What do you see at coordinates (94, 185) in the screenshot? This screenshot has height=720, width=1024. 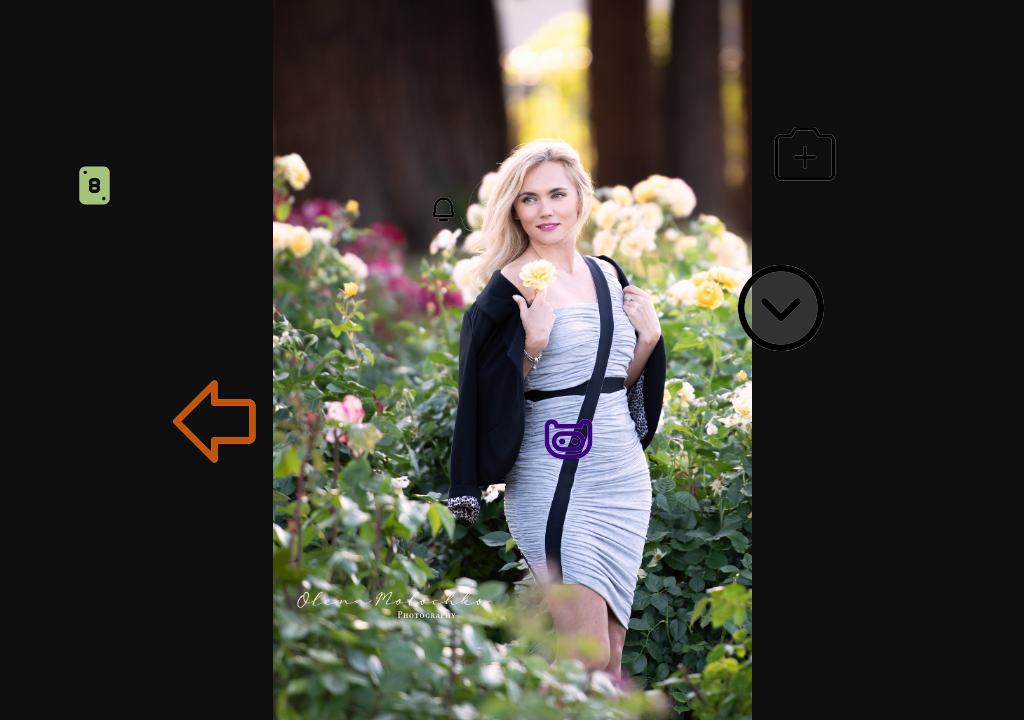 I see `play the 8 card in a card game` at bounding box center [94, 185].